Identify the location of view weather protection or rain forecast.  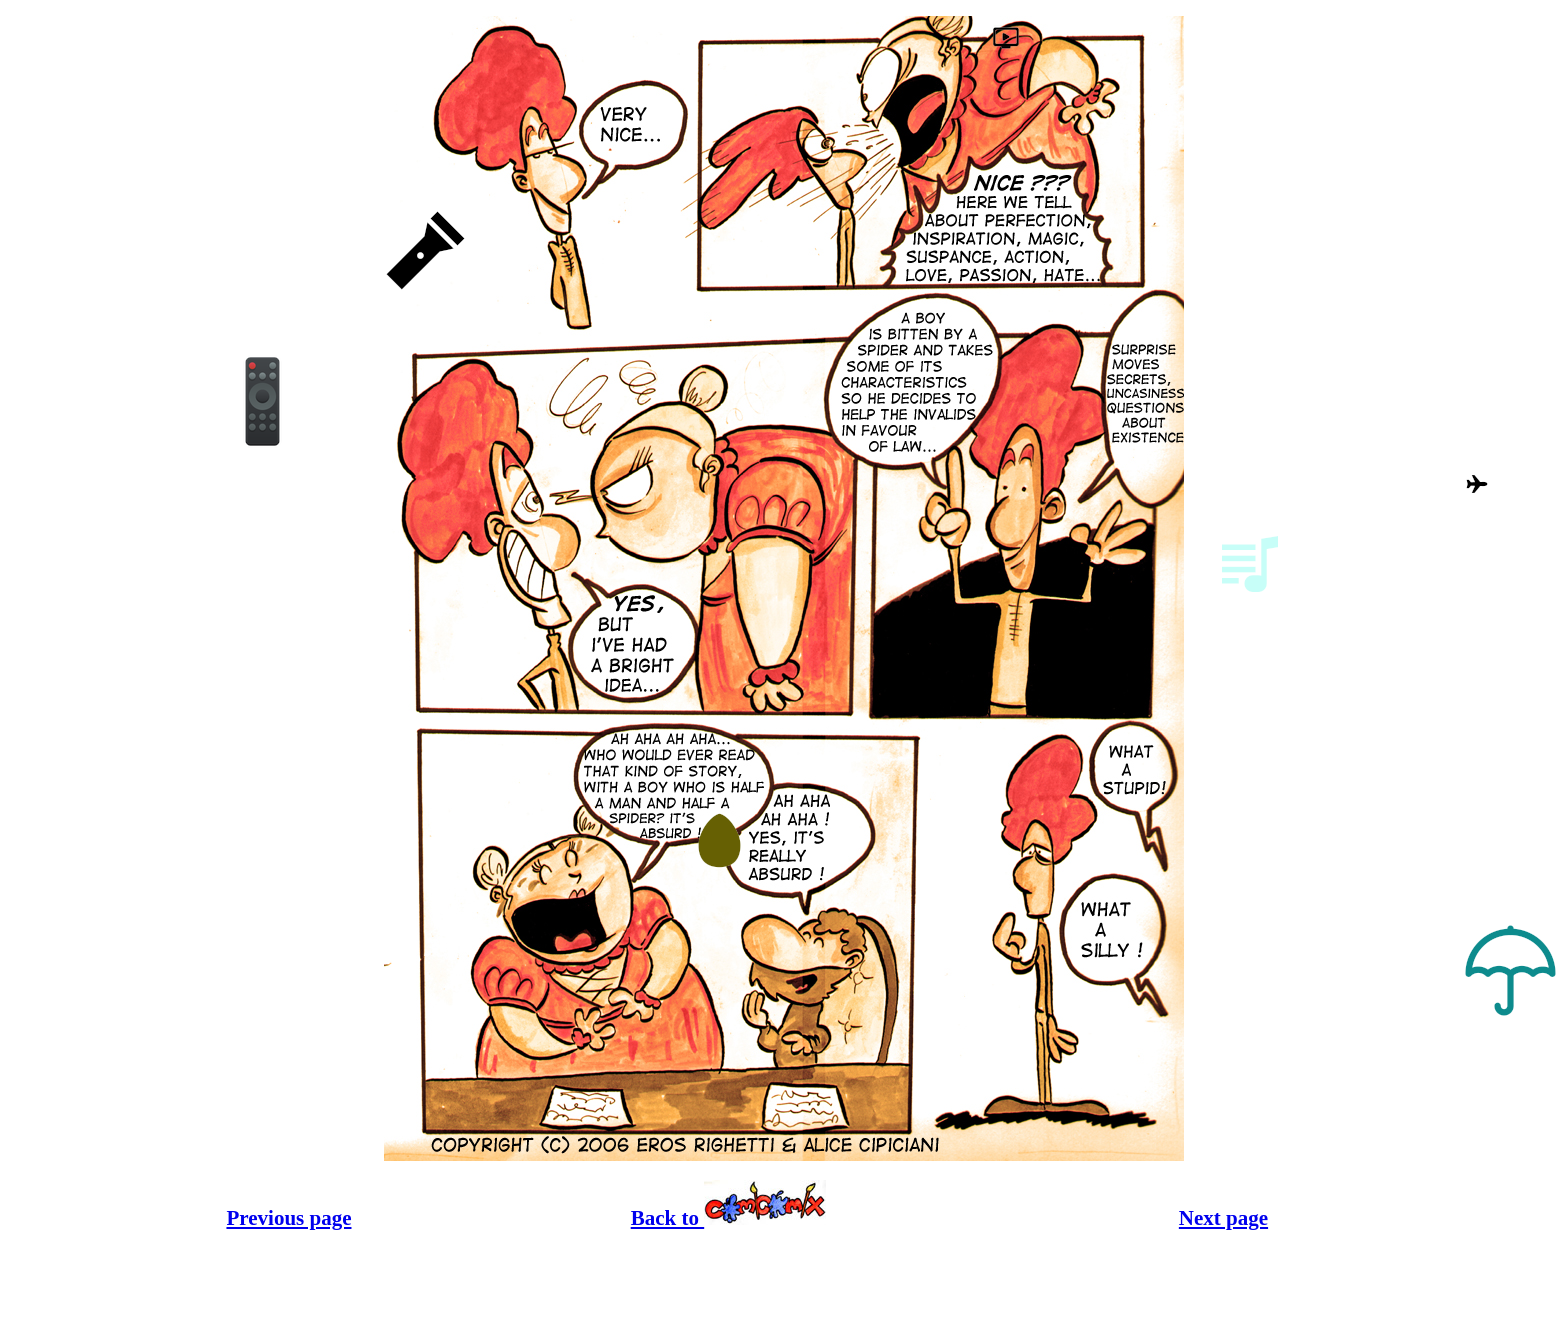
(1510, 970).